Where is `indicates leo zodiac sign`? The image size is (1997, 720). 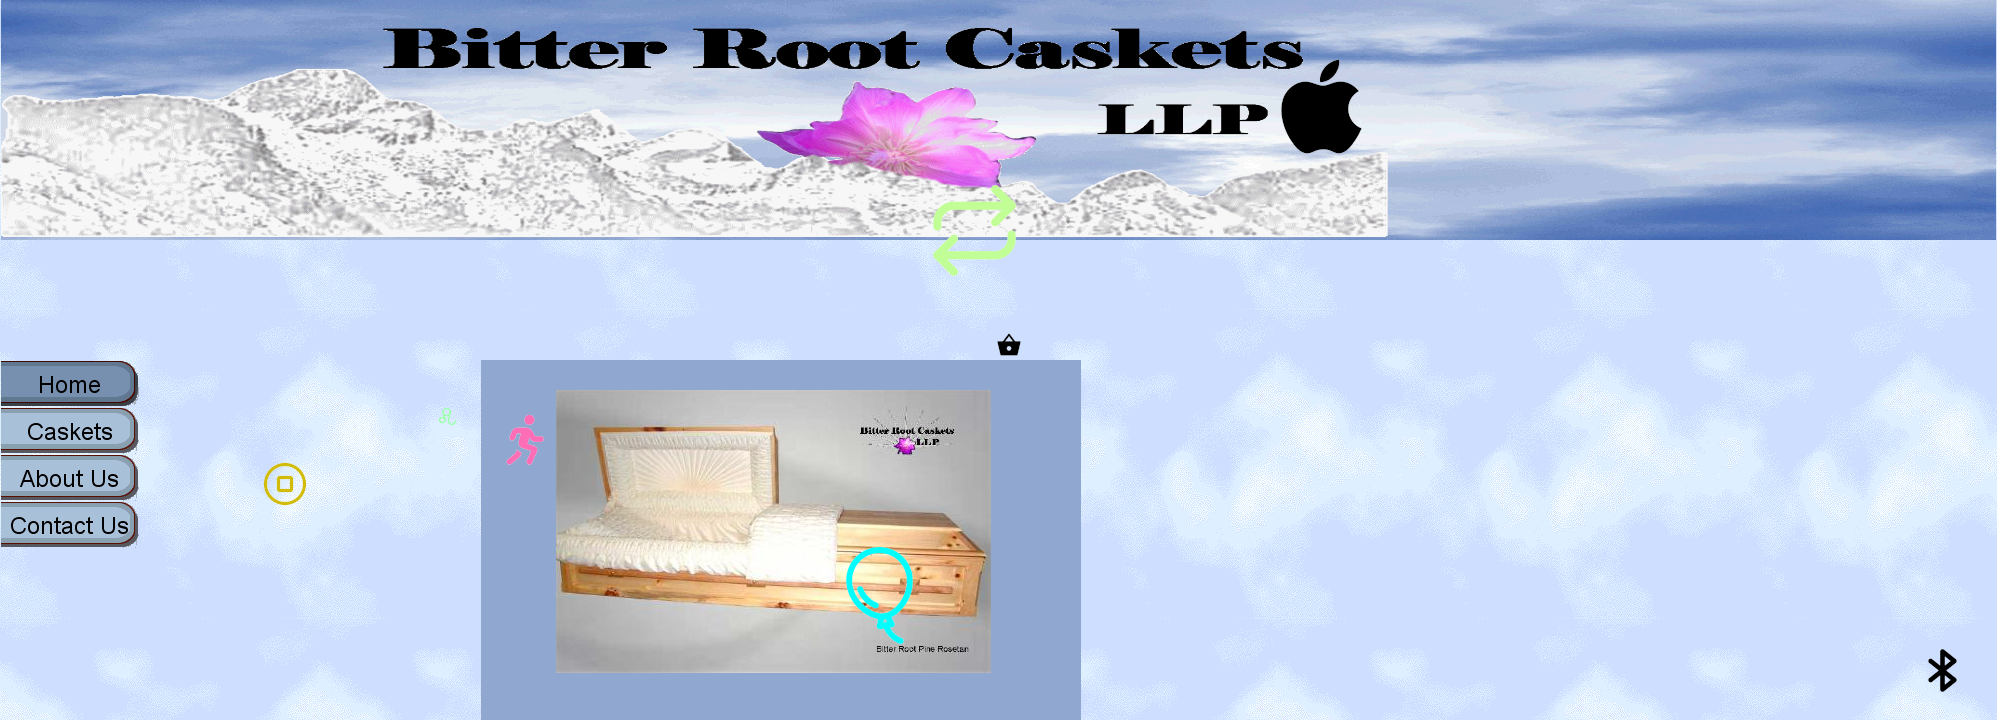 indicates leo zodiac sign is located at coordinates (447, 416).